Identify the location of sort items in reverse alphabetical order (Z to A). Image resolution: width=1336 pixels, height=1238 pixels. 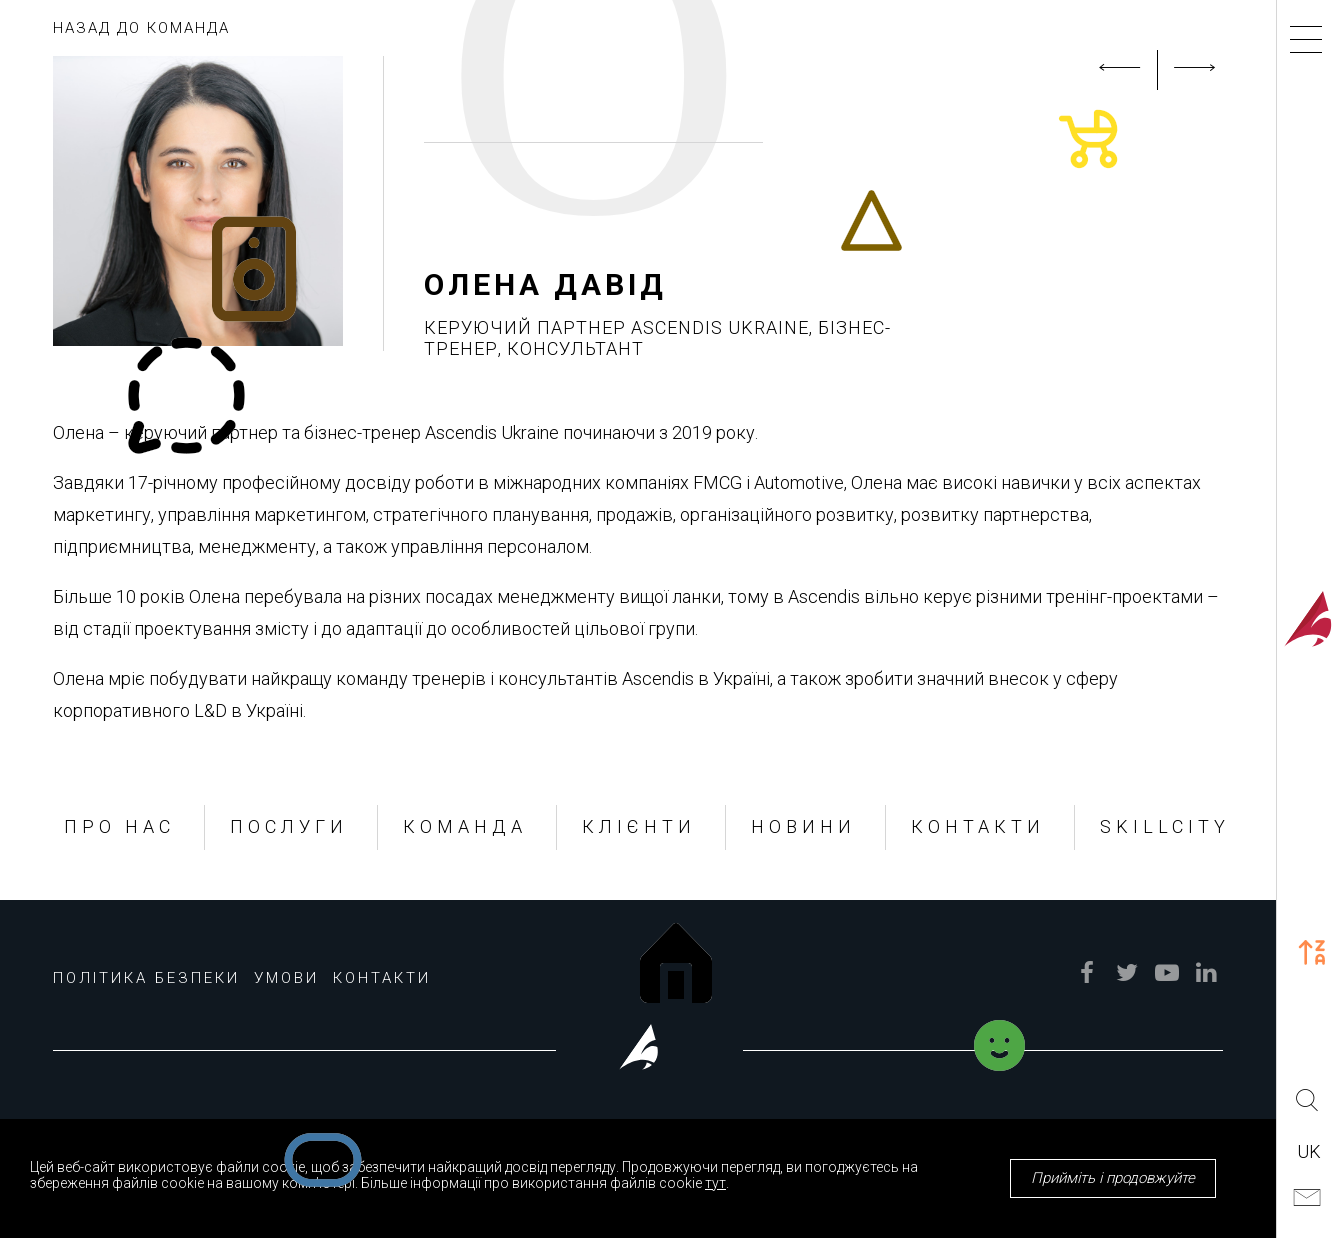
(1312, 952).